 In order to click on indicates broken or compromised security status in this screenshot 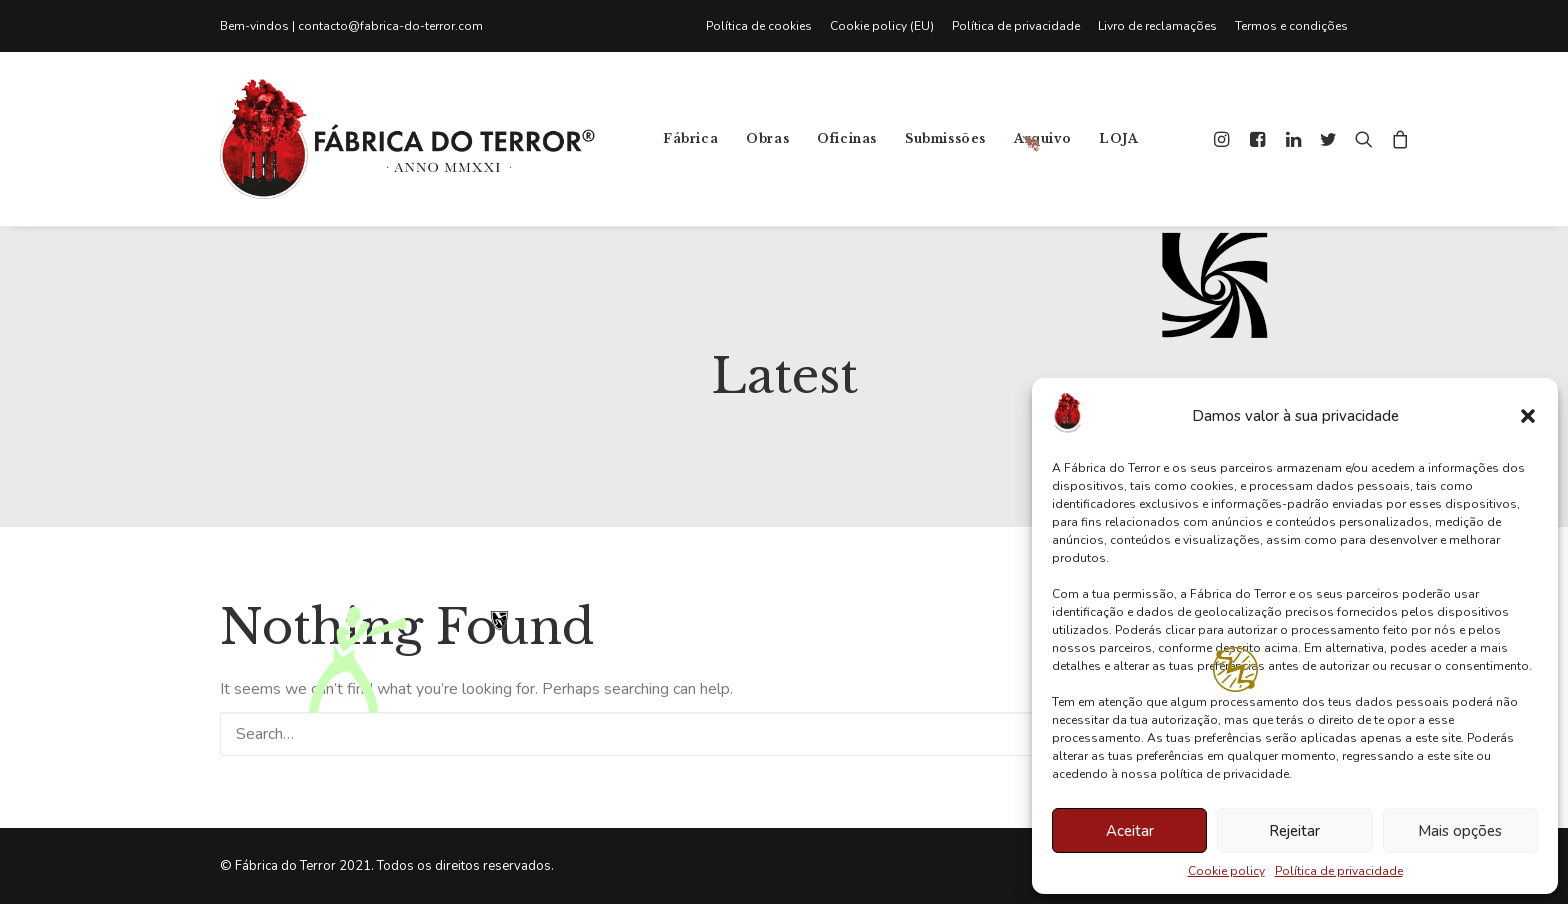, I will do `click(499, 620)`.